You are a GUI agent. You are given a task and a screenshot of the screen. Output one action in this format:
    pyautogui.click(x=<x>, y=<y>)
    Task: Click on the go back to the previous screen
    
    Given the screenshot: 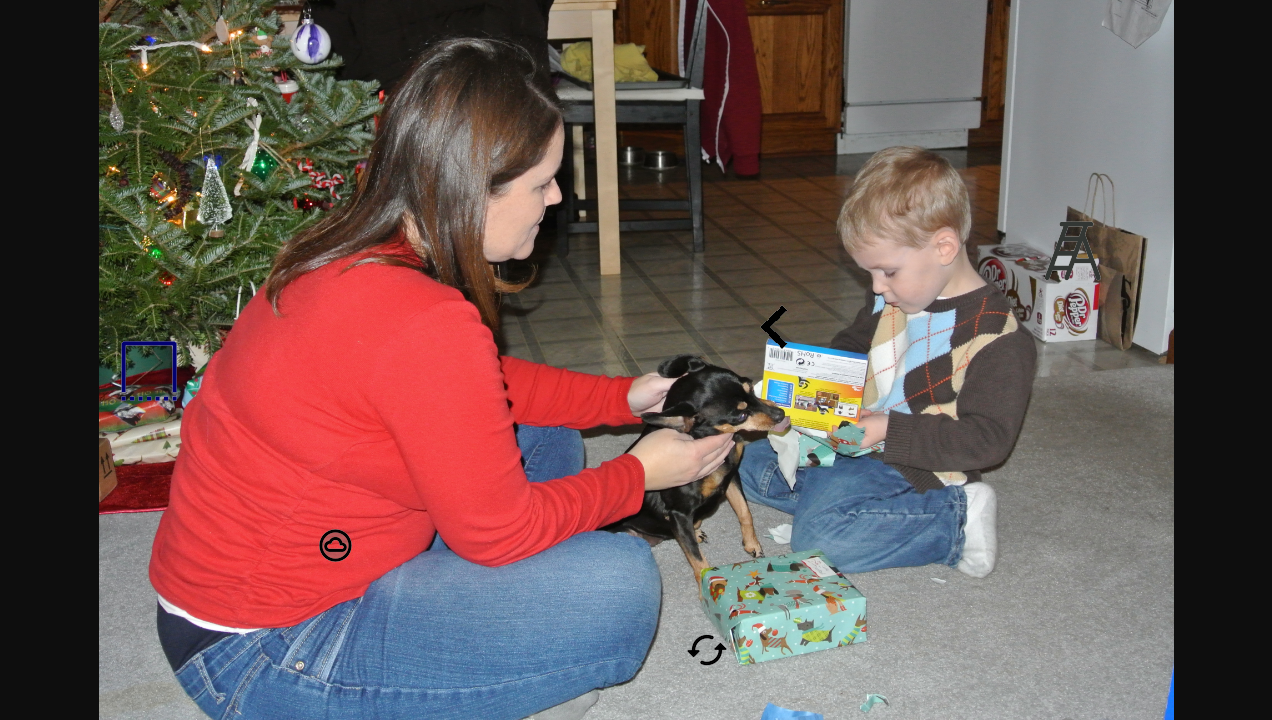 What is the action you would take?
    pyautogui.click(x=775, y=327)
    